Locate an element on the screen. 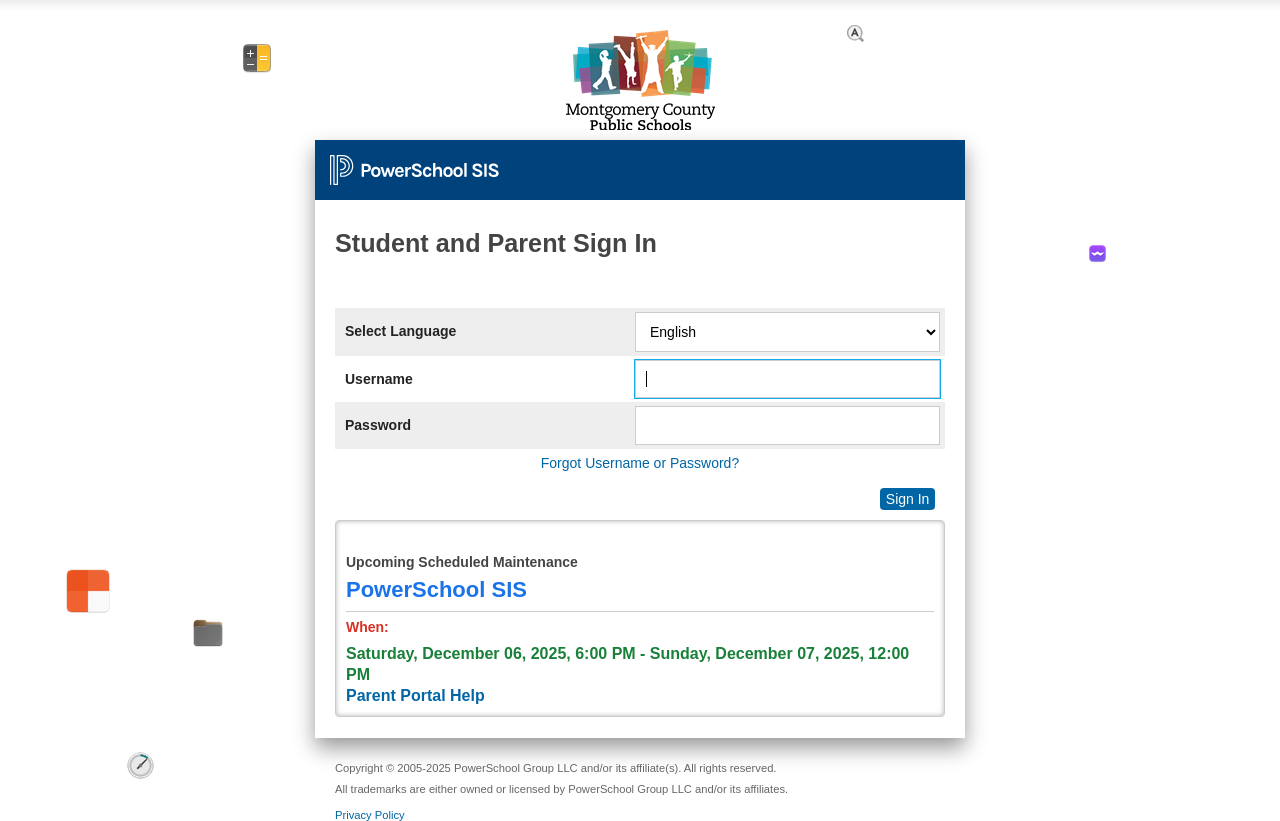 This screenshot has height=821, width=1280. open sysprof system profiler is located at coordinates (140, 765).